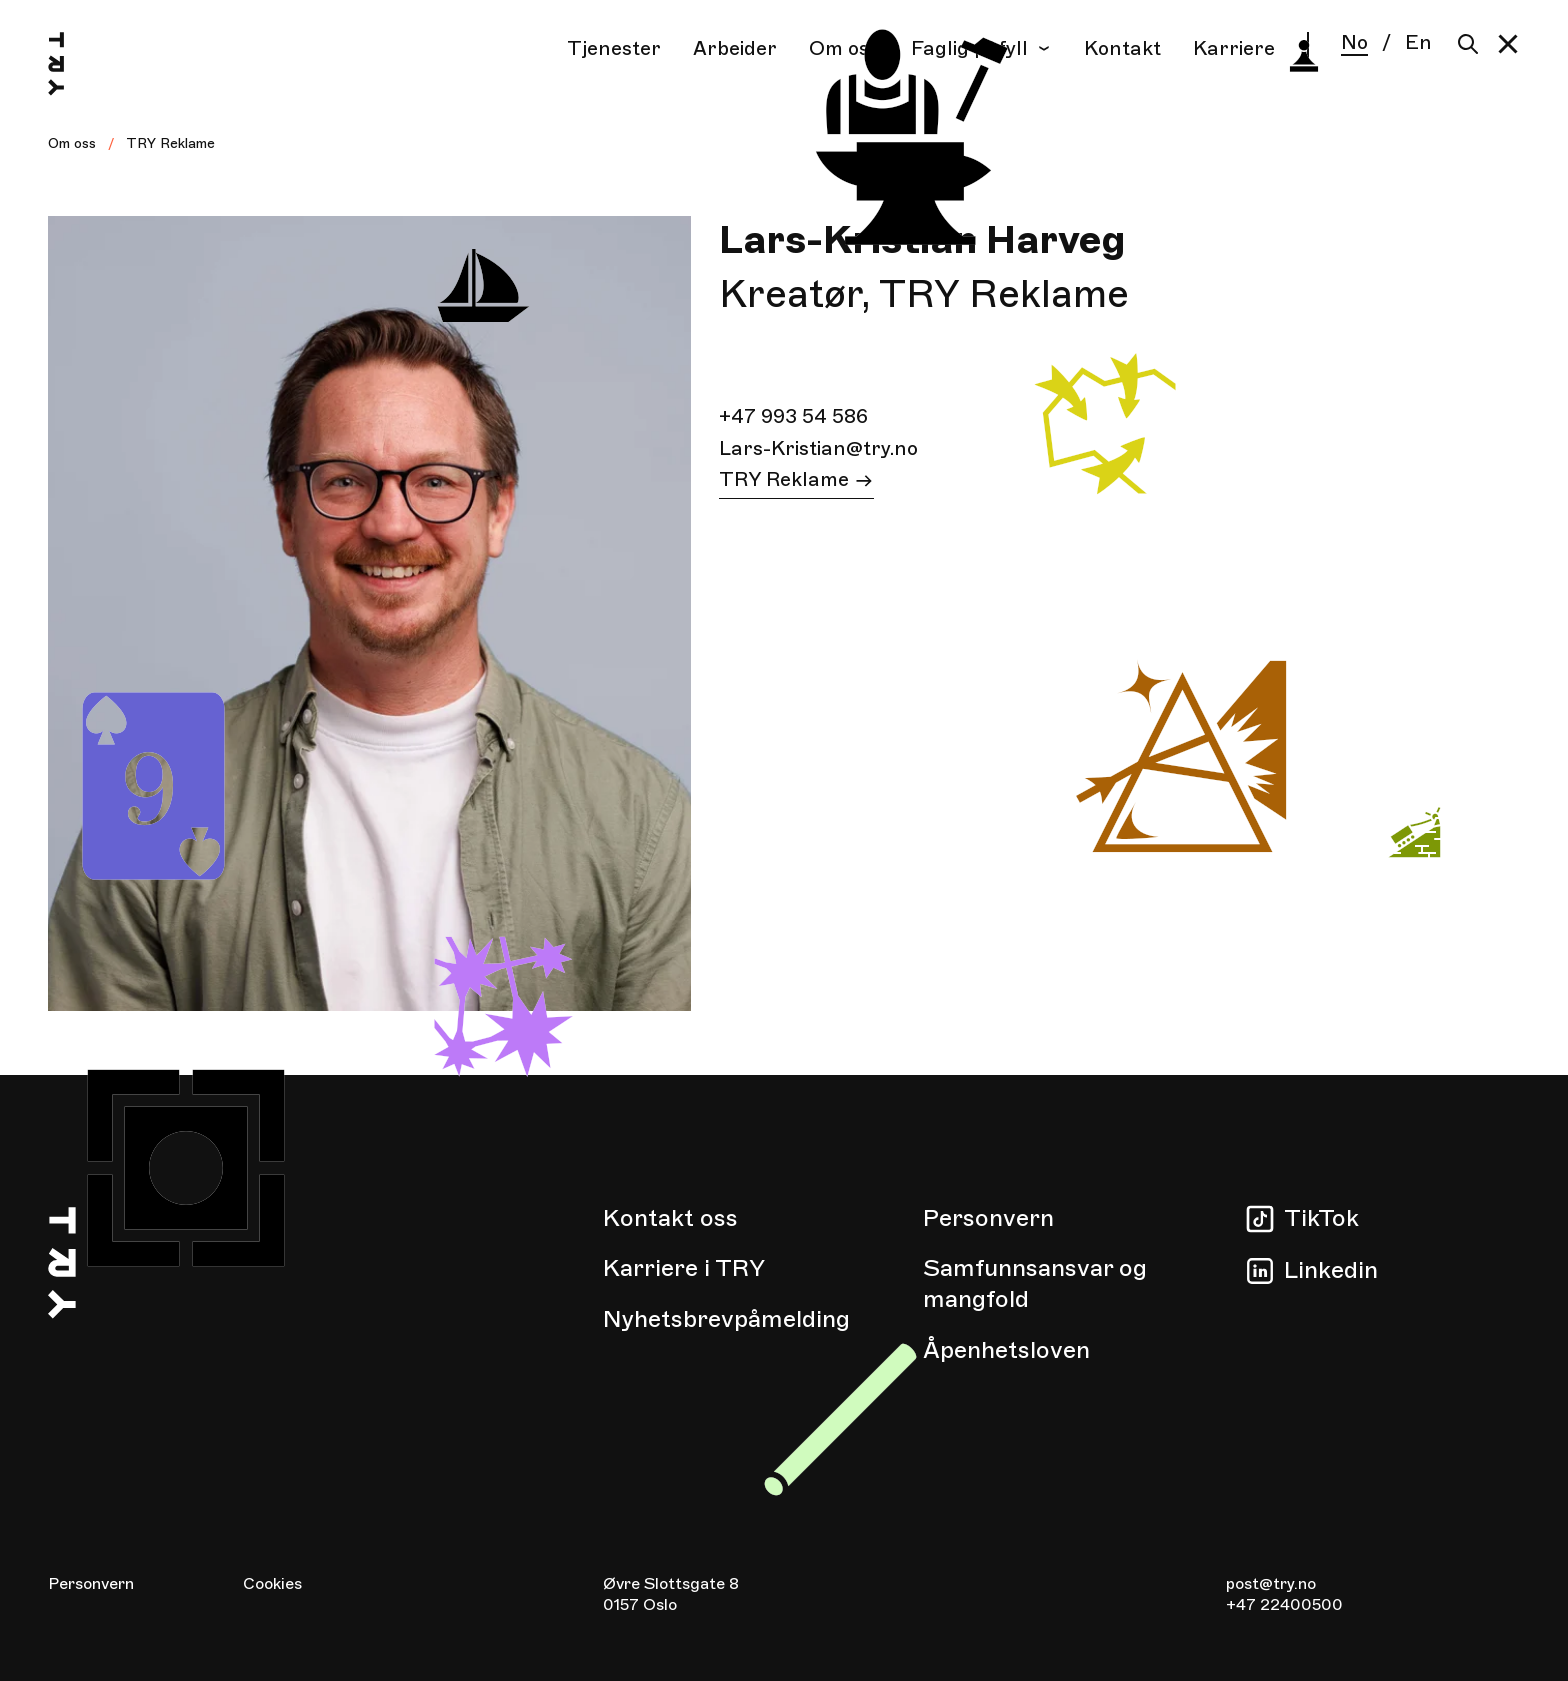  Describe the element at coordinates (1304, 51) in the screenshot. I see `play chess or start a chess game` at that location.